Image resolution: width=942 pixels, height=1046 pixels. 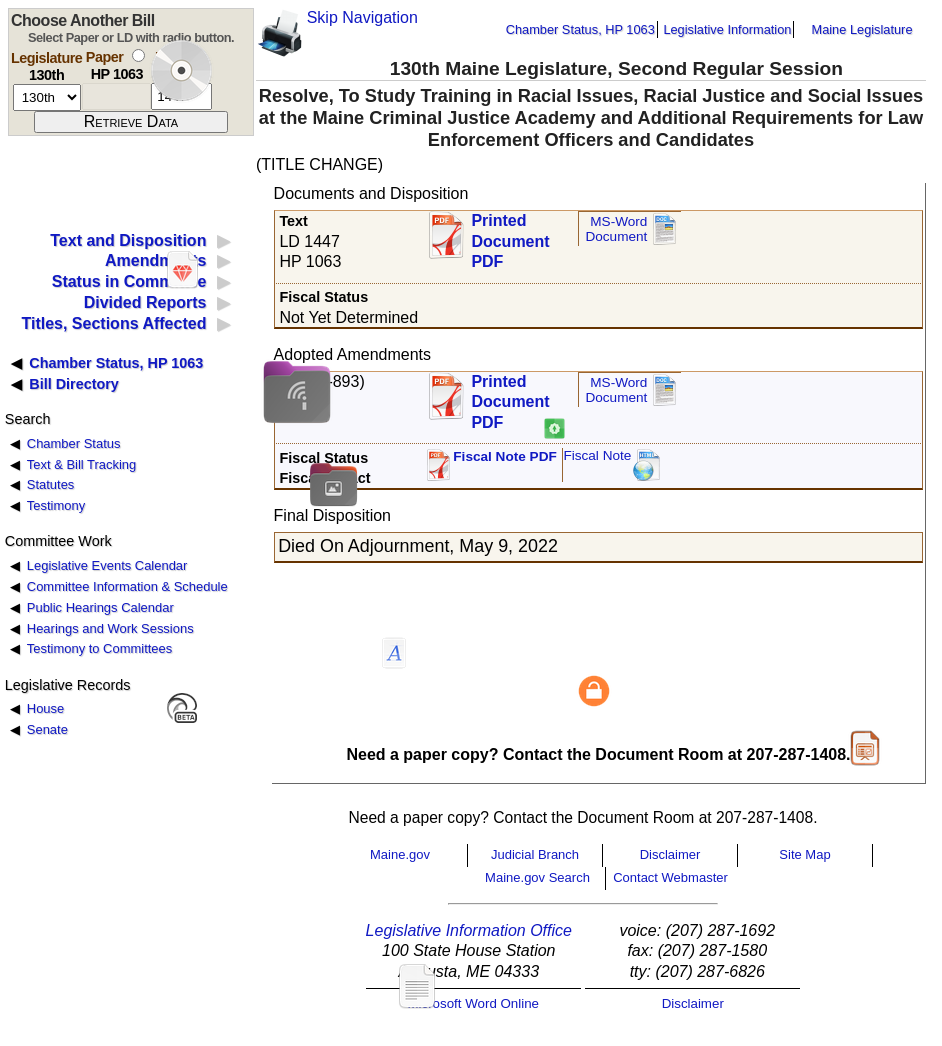 What do you see at coordinates (333, 484) in the screenshot?
I see `open your pictures folder` at bounding box center [333, 484].